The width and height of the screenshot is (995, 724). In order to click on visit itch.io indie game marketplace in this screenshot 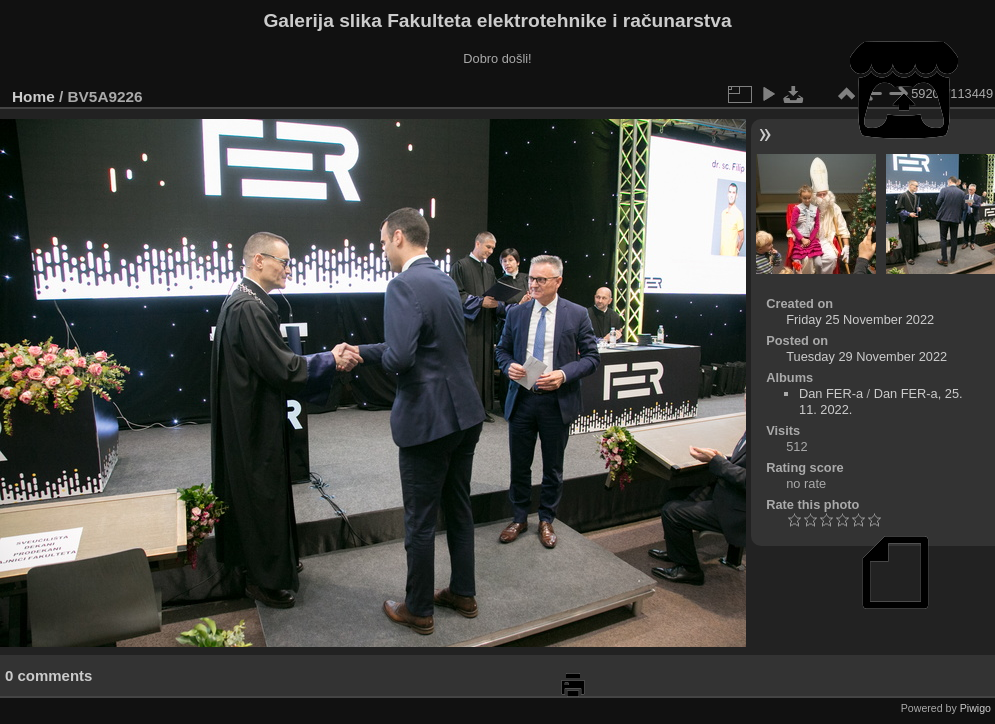, I will do `click(904, 90)`.